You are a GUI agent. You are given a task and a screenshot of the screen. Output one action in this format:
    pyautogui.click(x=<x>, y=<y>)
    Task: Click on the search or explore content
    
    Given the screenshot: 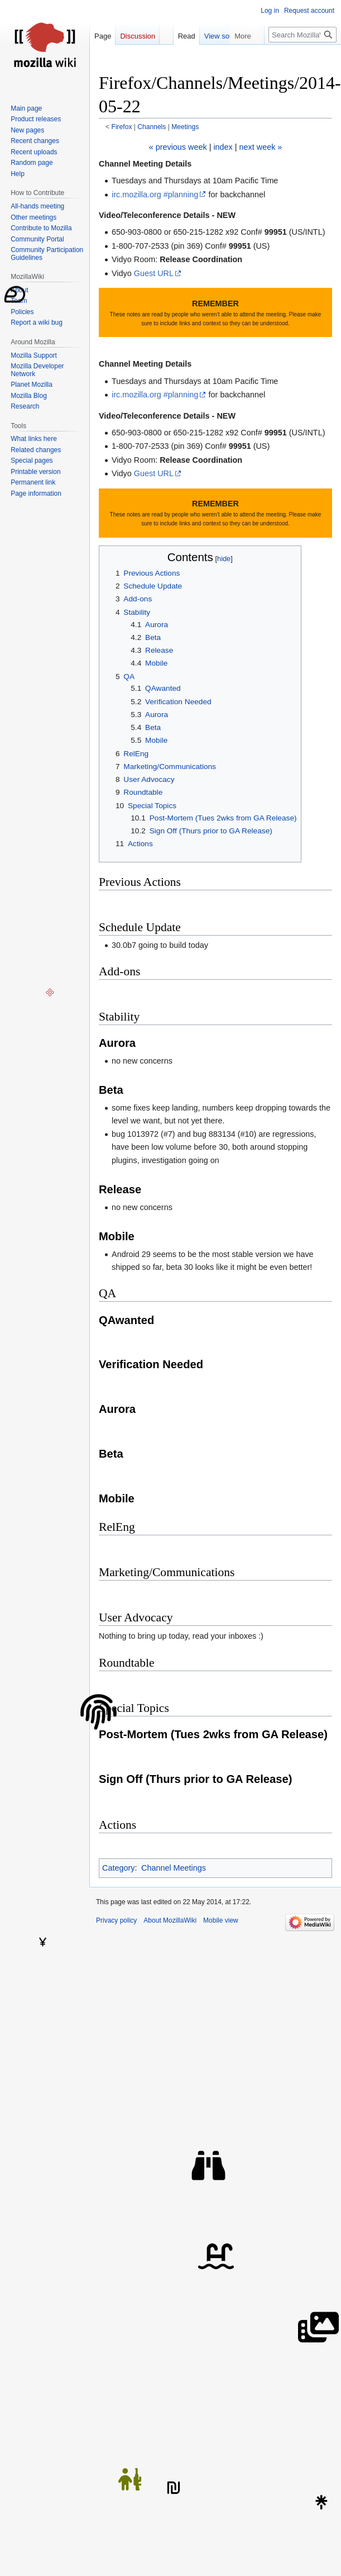 What is the action you would take?
    pyautogui.click(x=208, y=2165)
    